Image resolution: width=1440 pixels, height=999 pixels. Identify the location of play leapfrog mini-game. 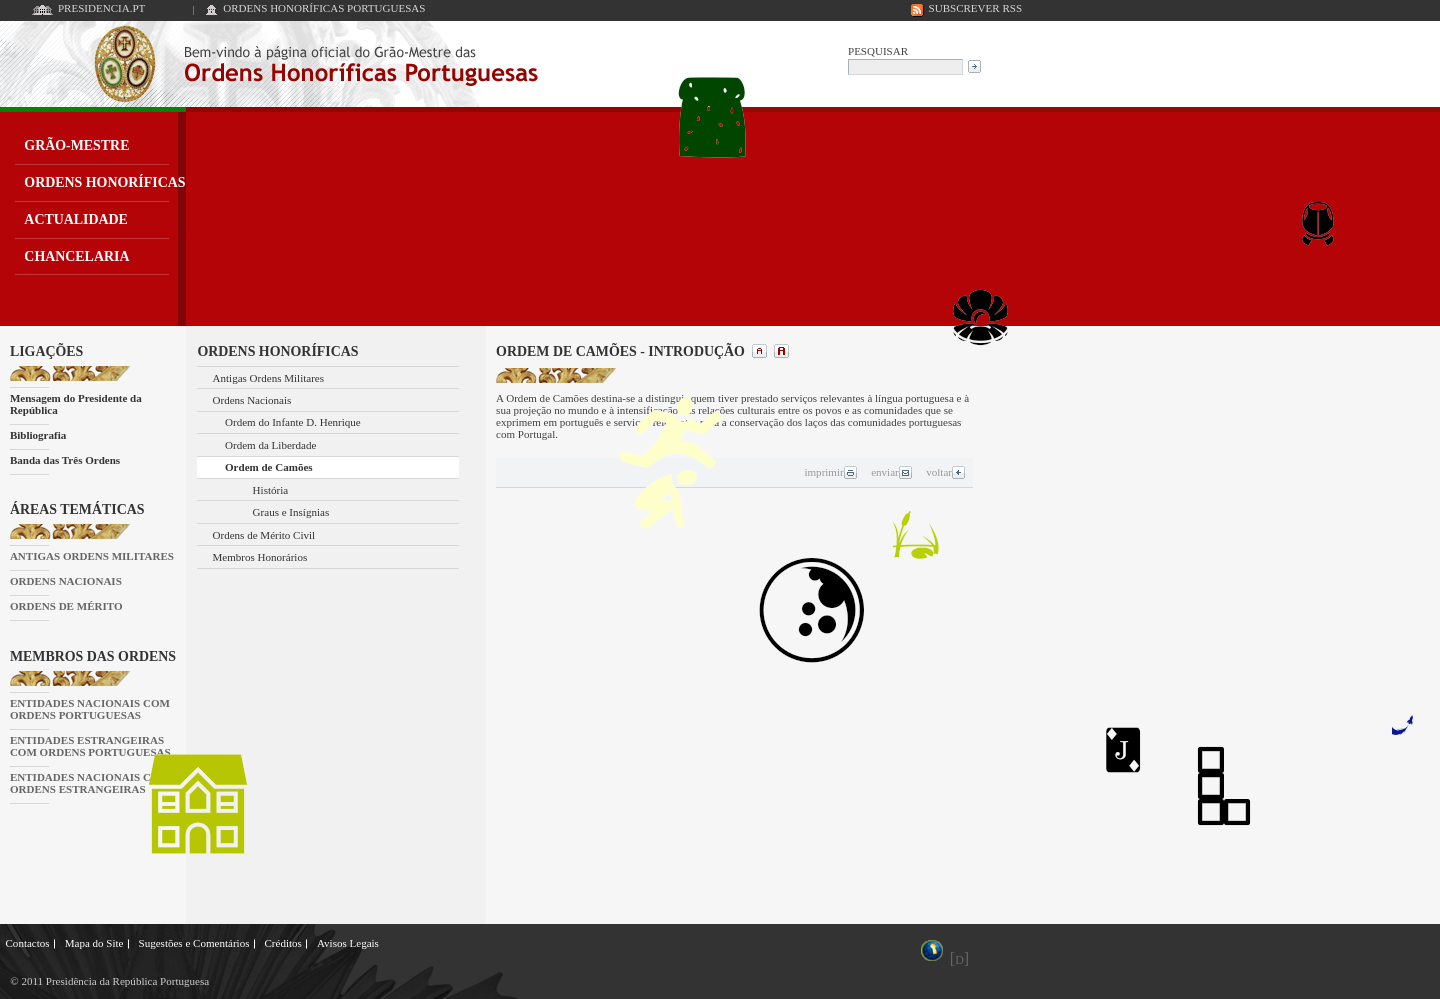
(670, 463).